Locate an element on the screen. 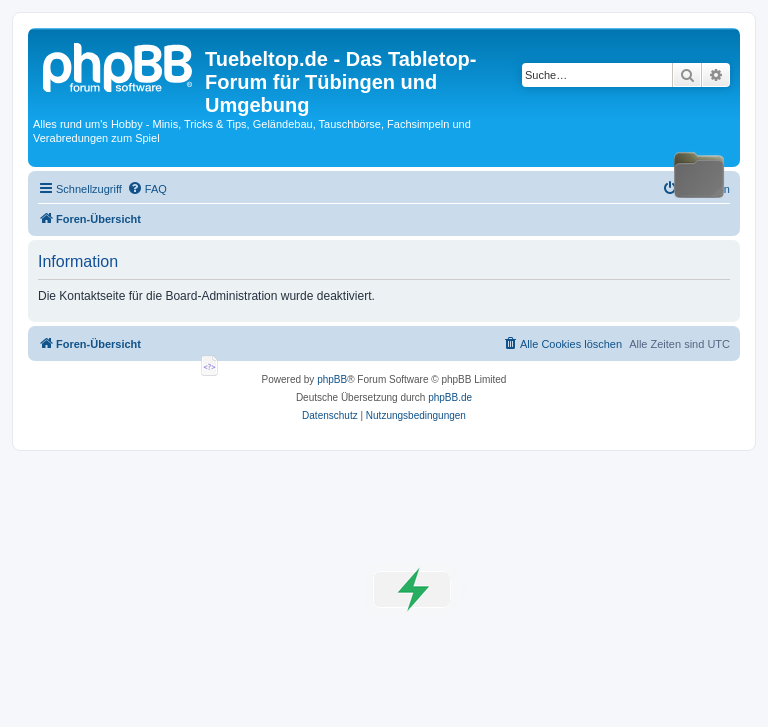 The width and height of the screenshot is (768, 727). a PHP source code file is located at coordinates (209, 365).